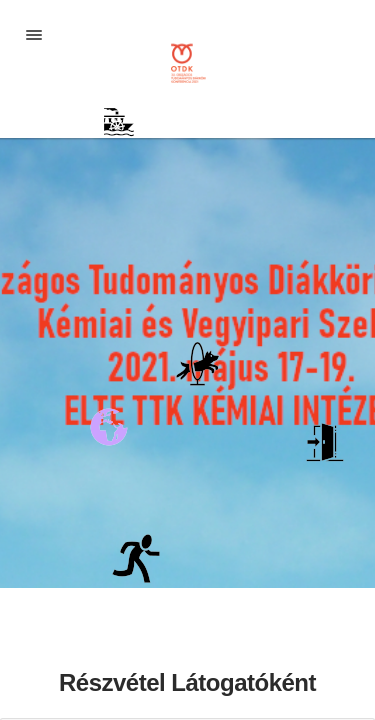  Describe the element at coordinates (197, 363) in the screenshot. I see `access pet training or agility games` at that location.